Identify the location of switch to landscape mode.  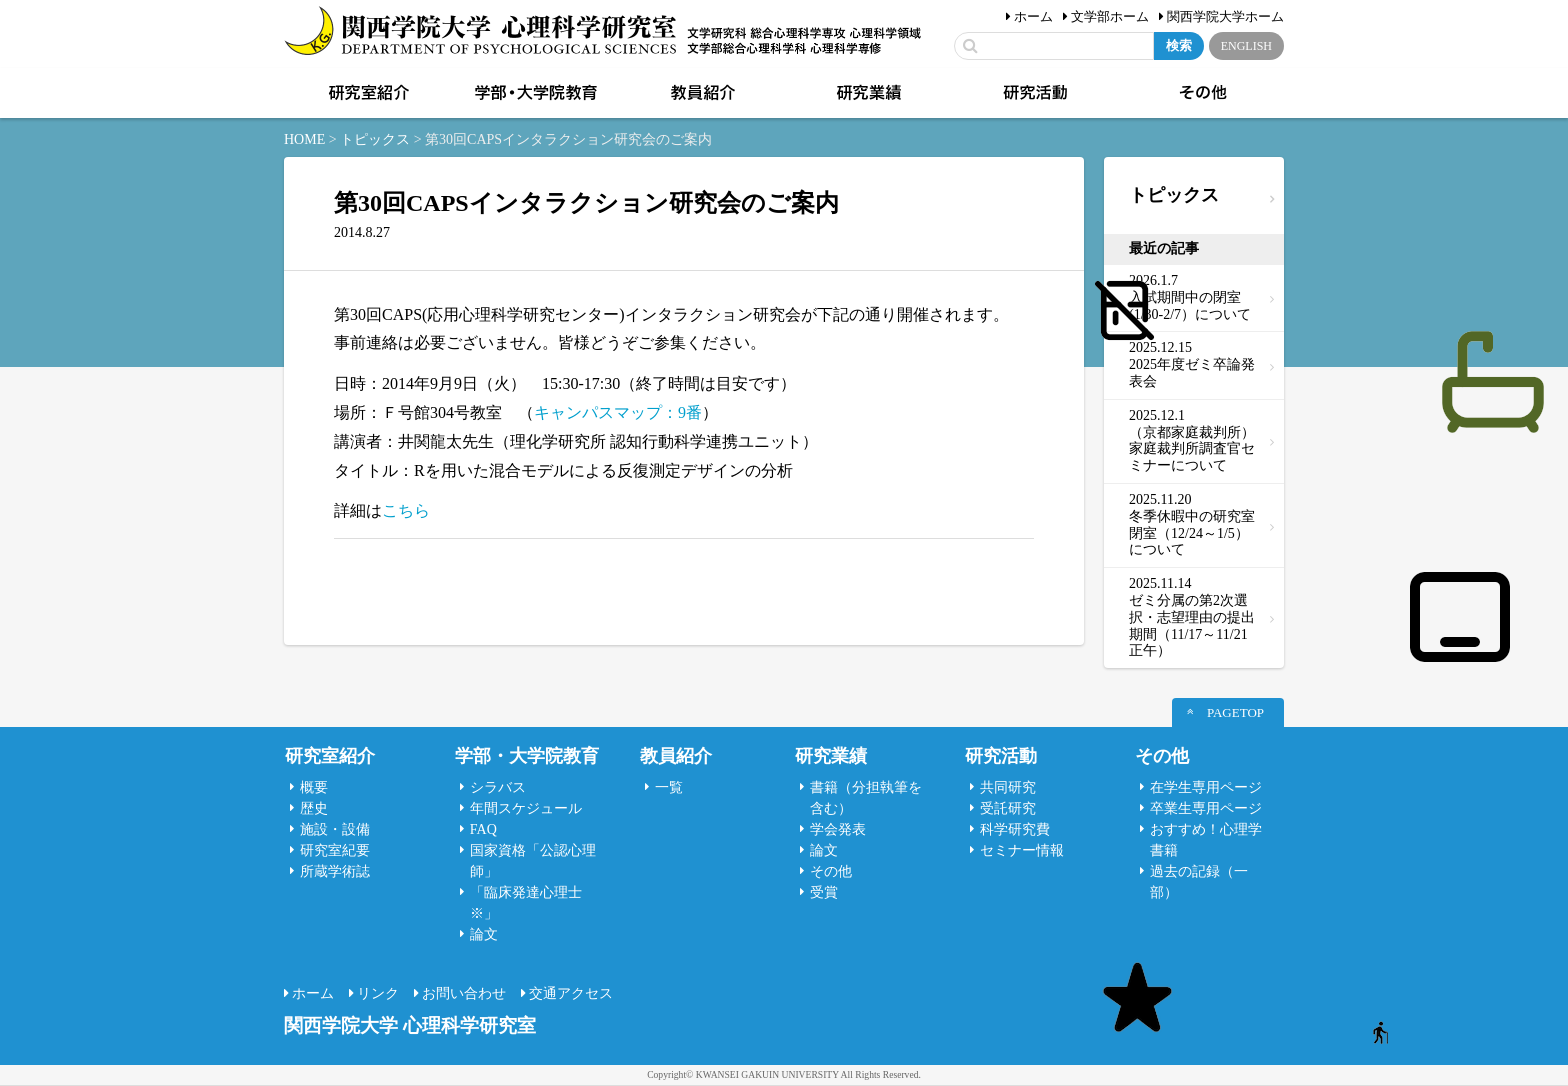
(1460, 617).